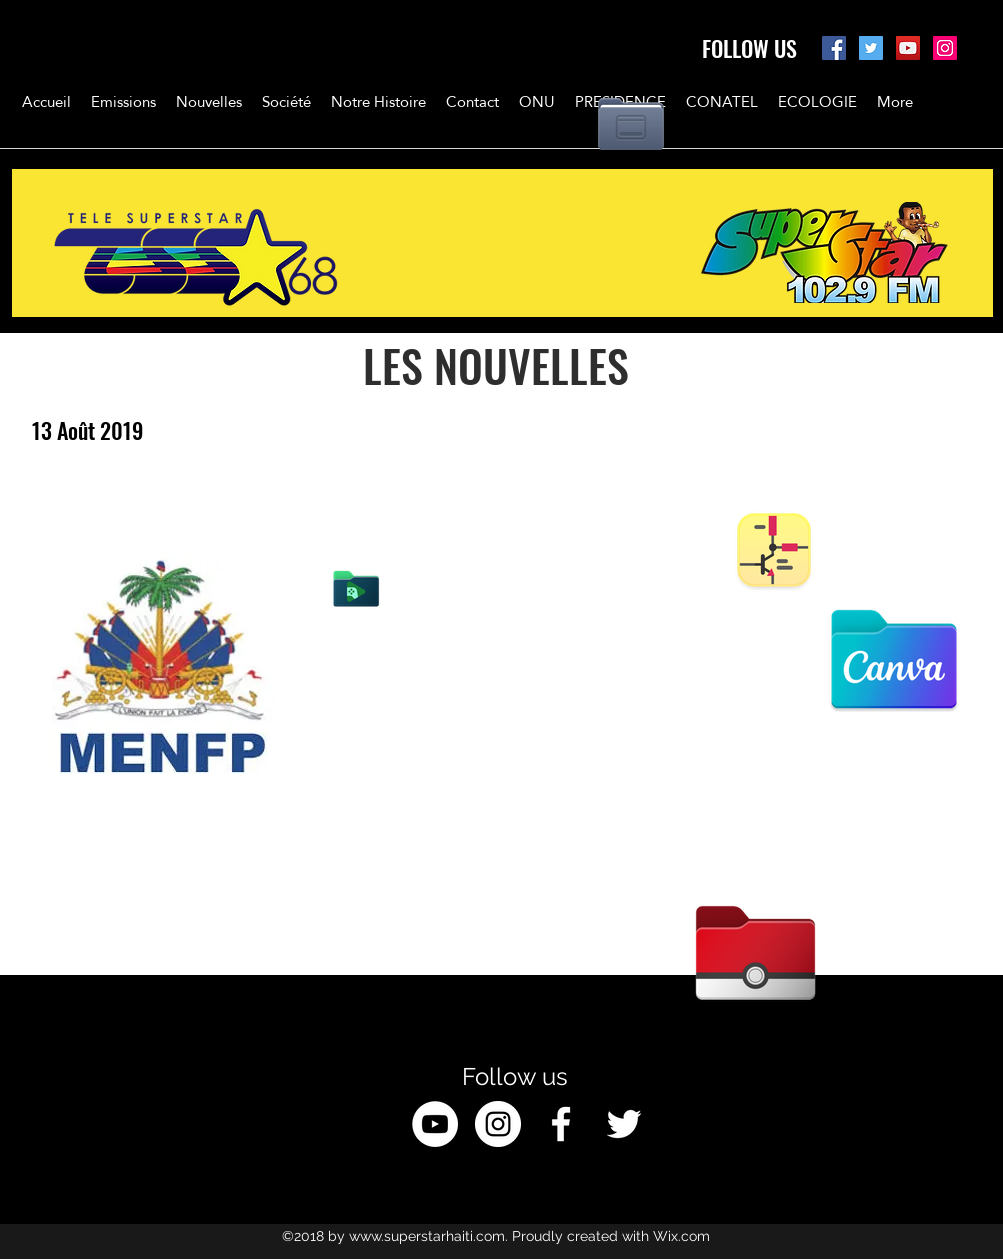  I want to click on open pokémon-themed folder, so click(755, 956).